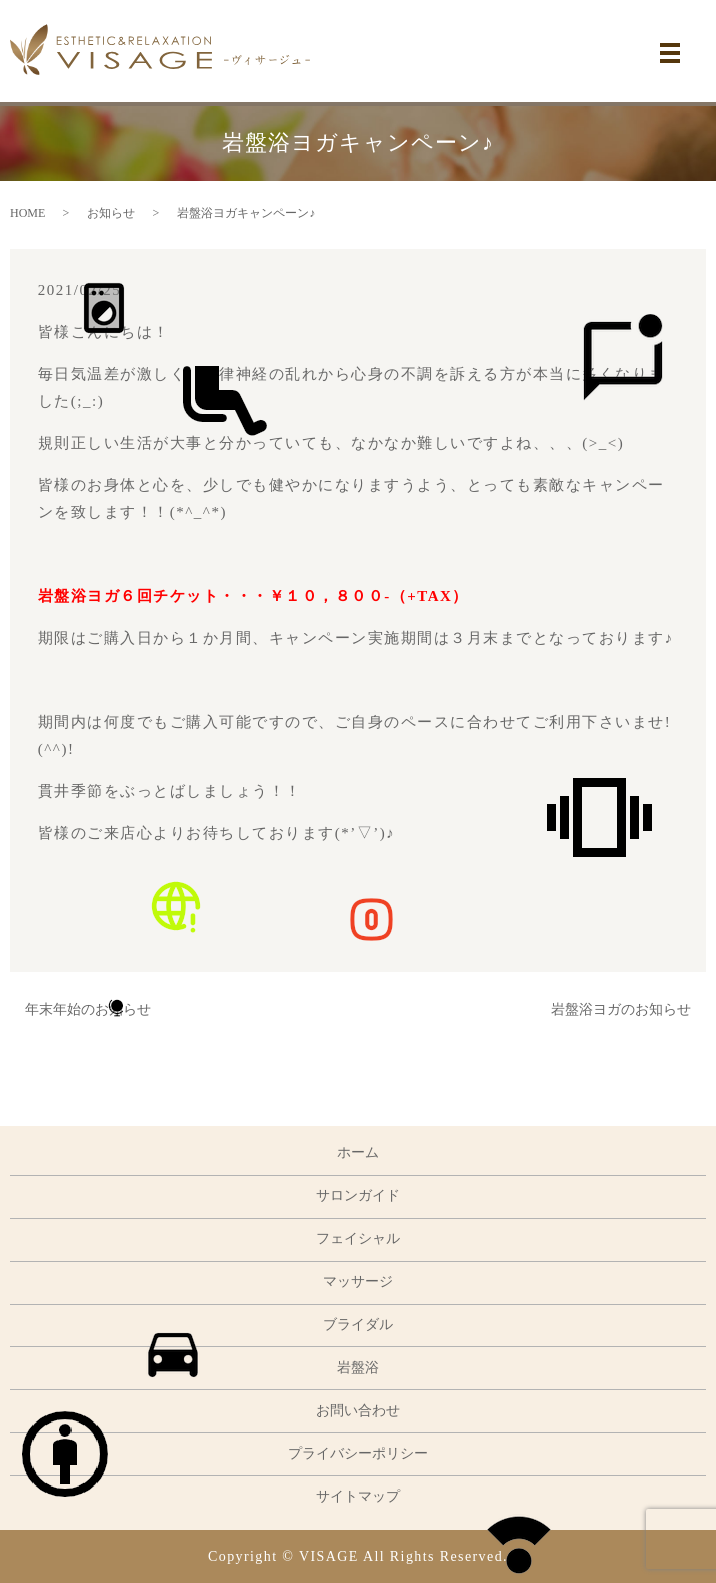 This screenshot has width=716, height=1583. Describe the element at coordinates (519, 1545) in the screenshot. I see `calibrate compass or direction sensor` at that location.